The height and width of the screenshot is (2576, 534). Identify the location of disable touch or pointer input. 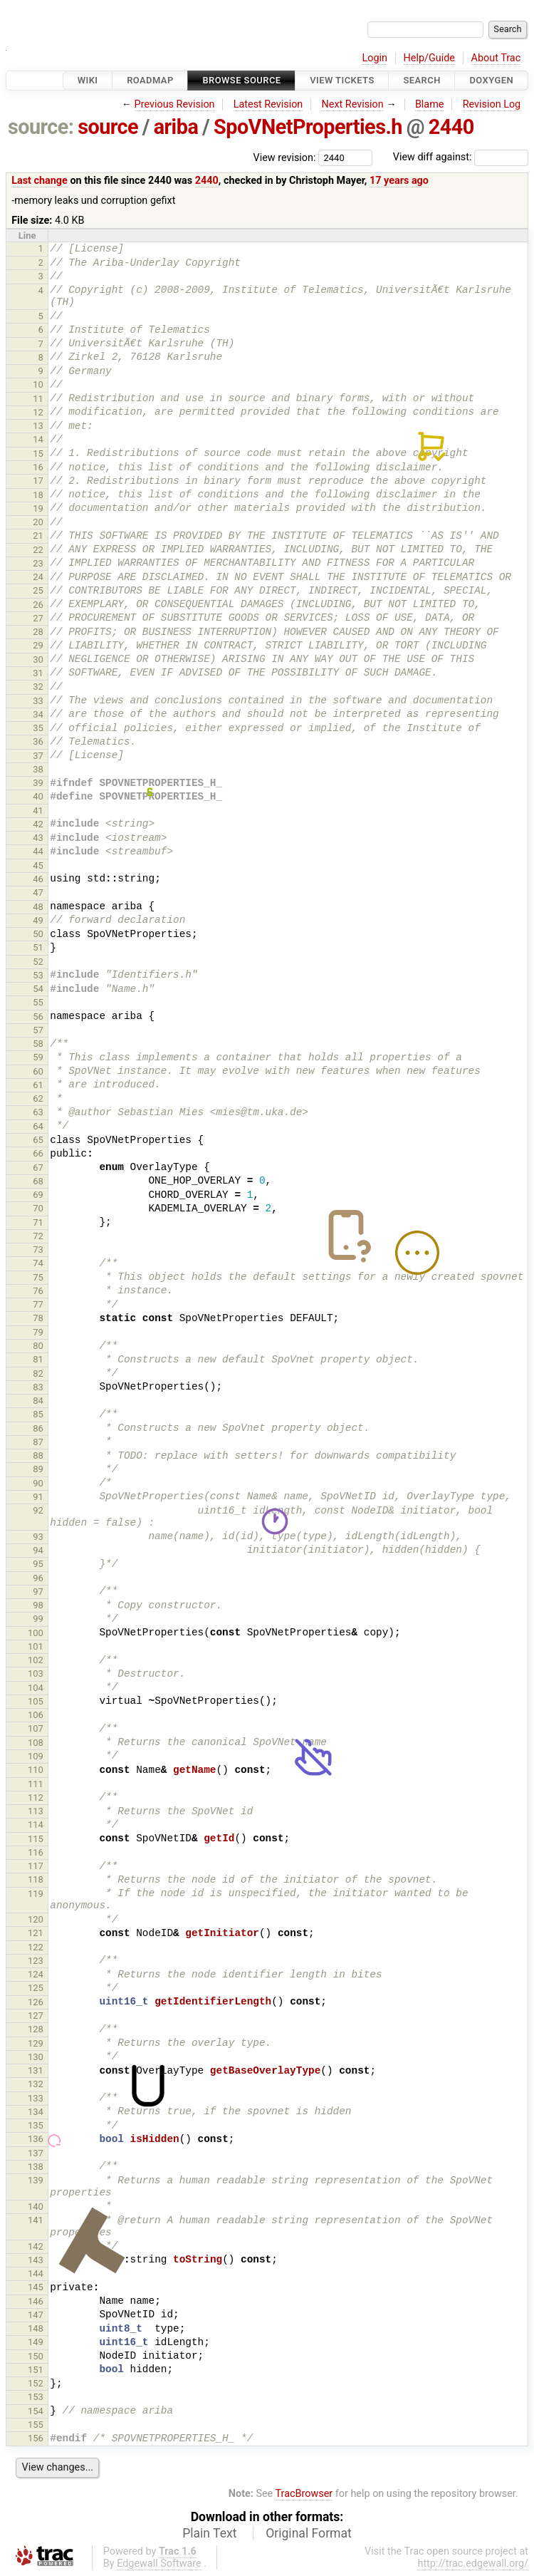
(313, 1757).